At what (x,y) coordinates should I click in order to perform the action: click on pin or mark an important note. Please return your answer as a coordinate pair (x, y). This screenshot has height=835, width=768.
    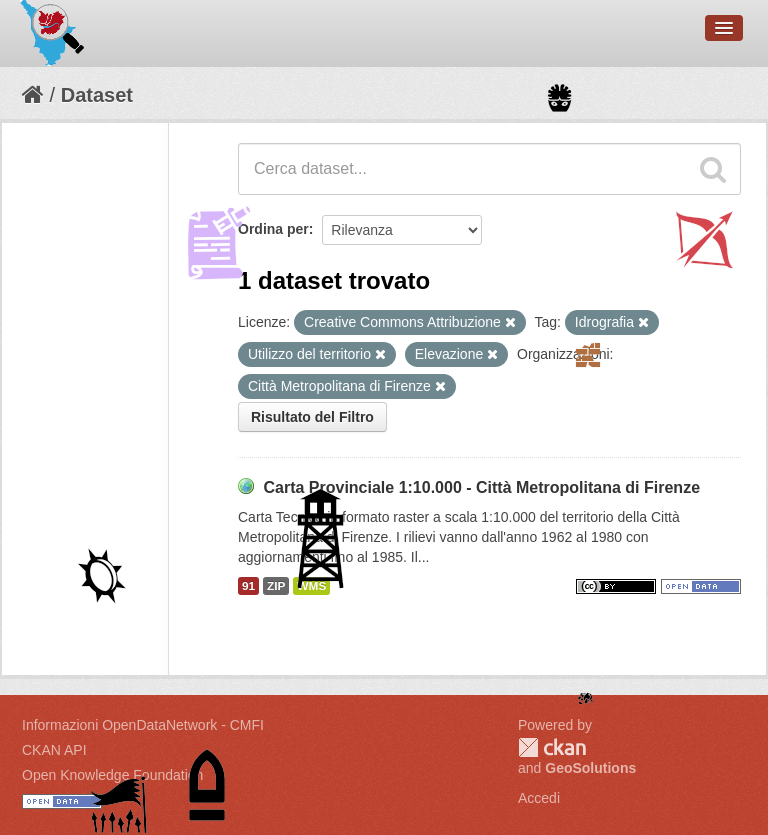
    Looking at the image, I should click on (216, 243).